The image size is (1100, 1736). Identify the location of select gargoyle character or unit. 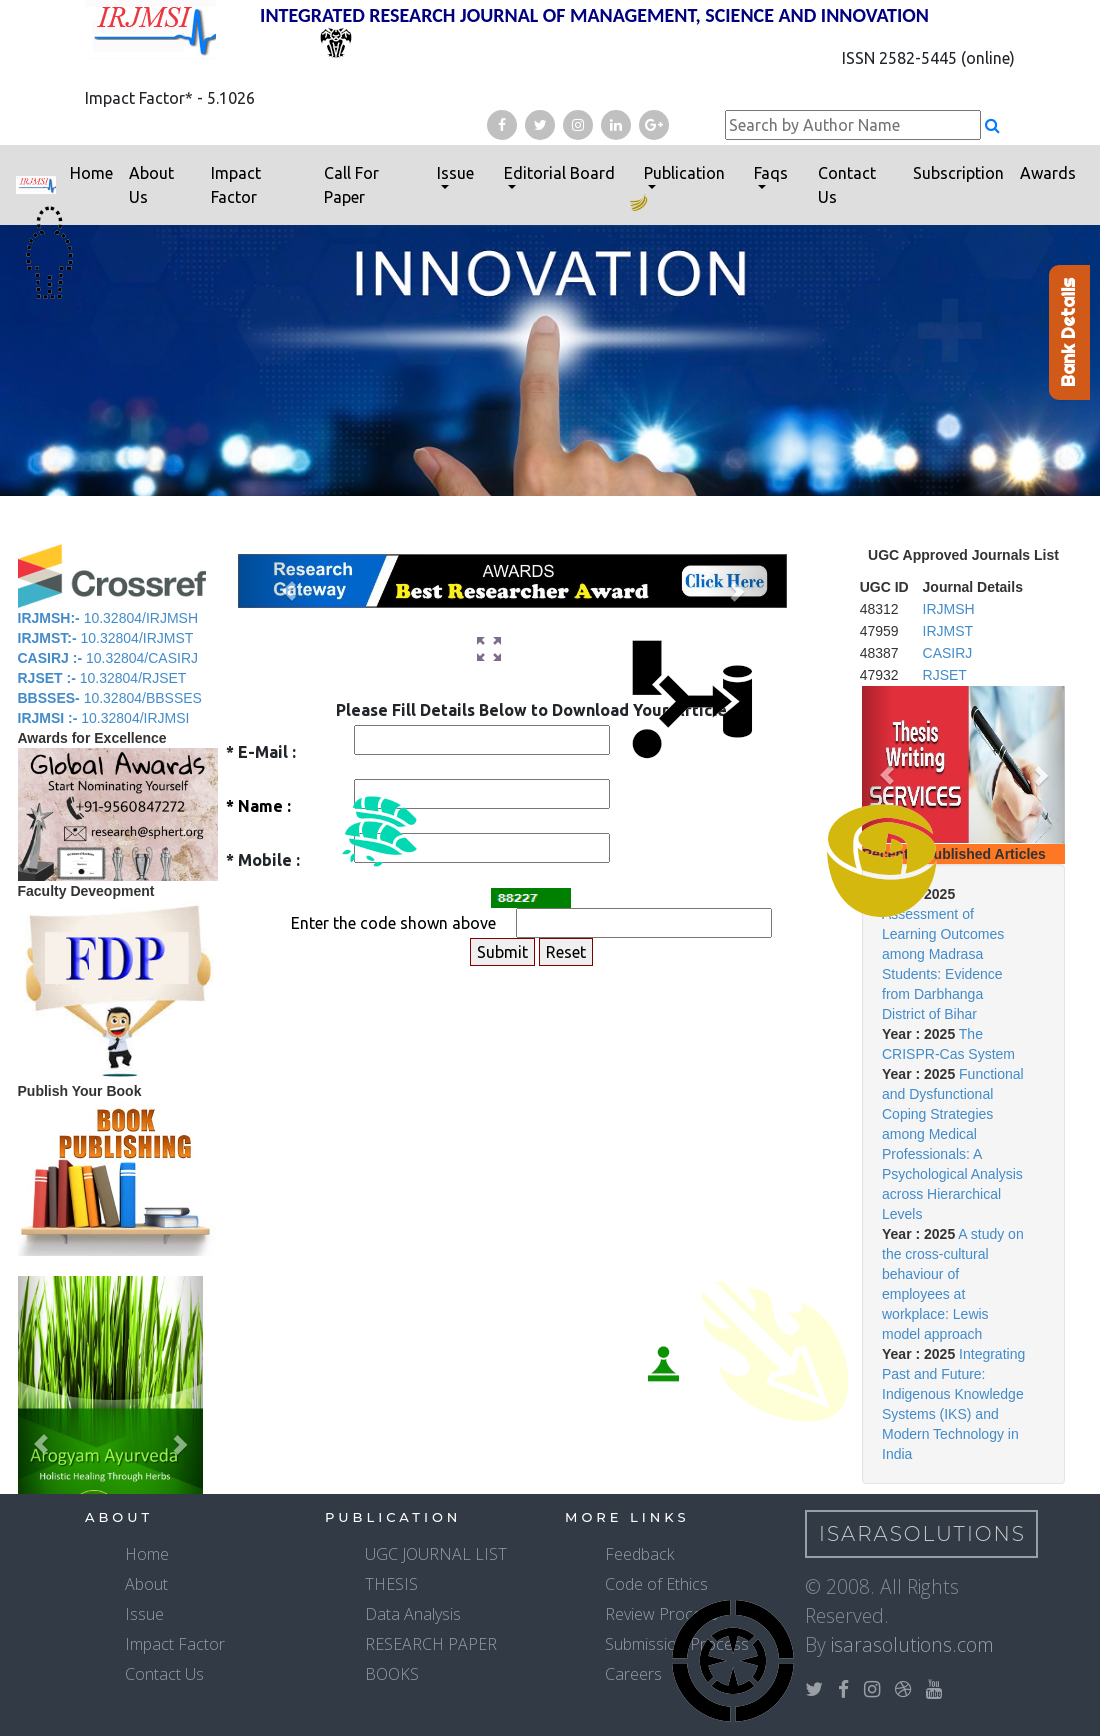
(336, 43).